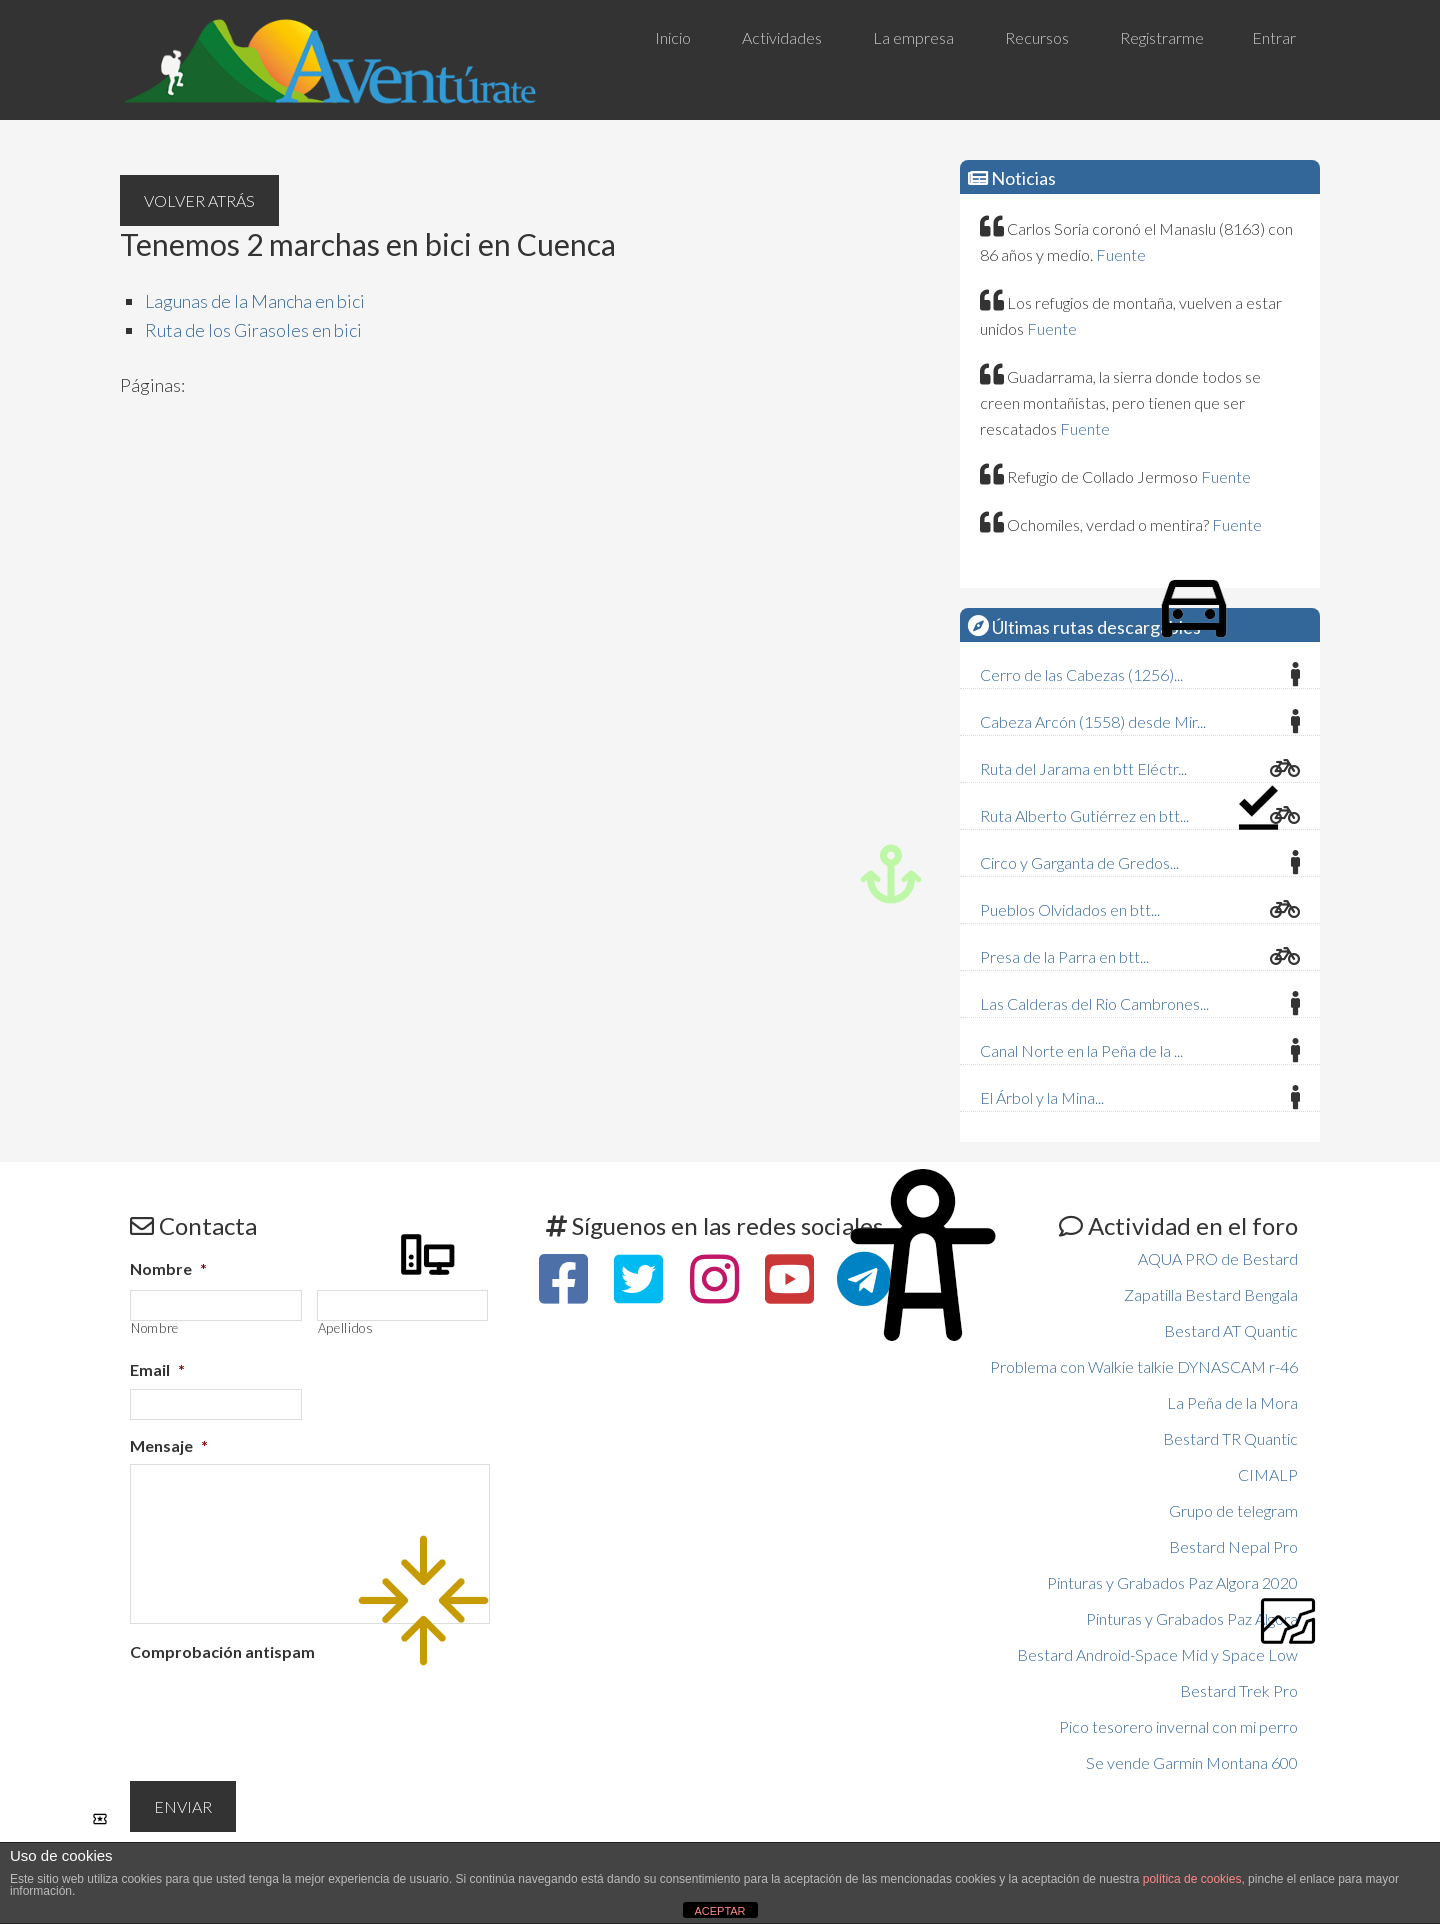  What do you see at coordinates (423, 1600) in the screenshot?
I see `collapse or minimize content from all directions` at bounding box center [423, 1600].